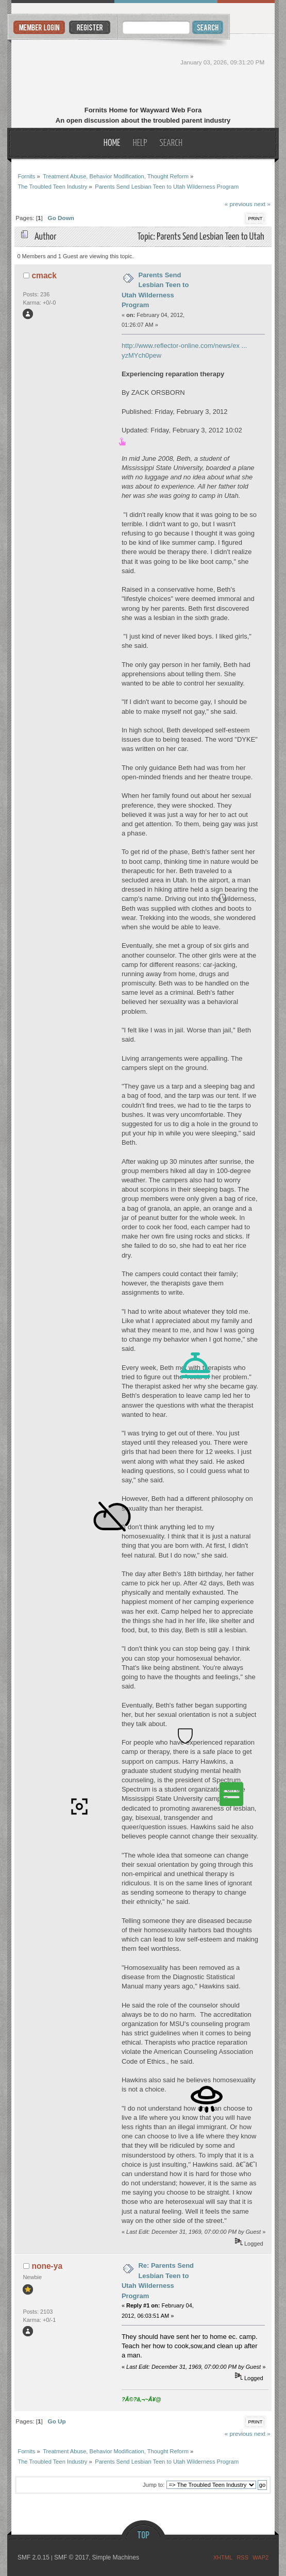 Image resolution: width=286 pixels, height=2576 pixels. I want to click on ring for service or assistance, so click(195, 1366).